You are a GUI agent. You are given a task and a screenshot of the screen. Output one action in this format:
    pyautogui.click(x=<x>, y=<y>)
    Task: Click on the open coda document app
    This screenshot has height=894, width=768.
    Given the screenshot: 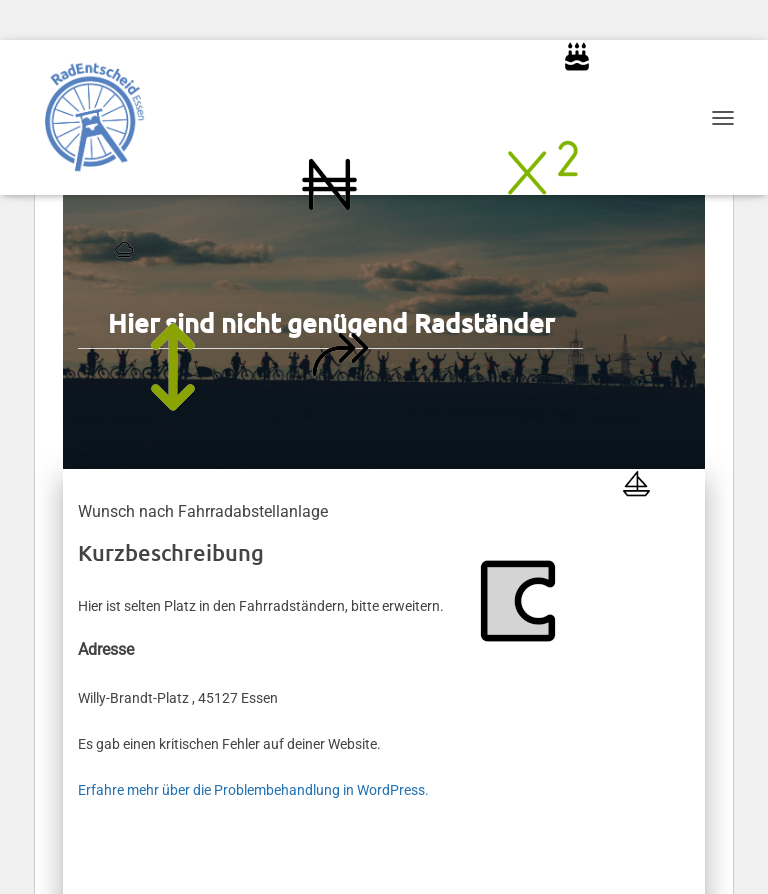 What is the action you would take?
    pyautogui.click(x=518, y=601)
    